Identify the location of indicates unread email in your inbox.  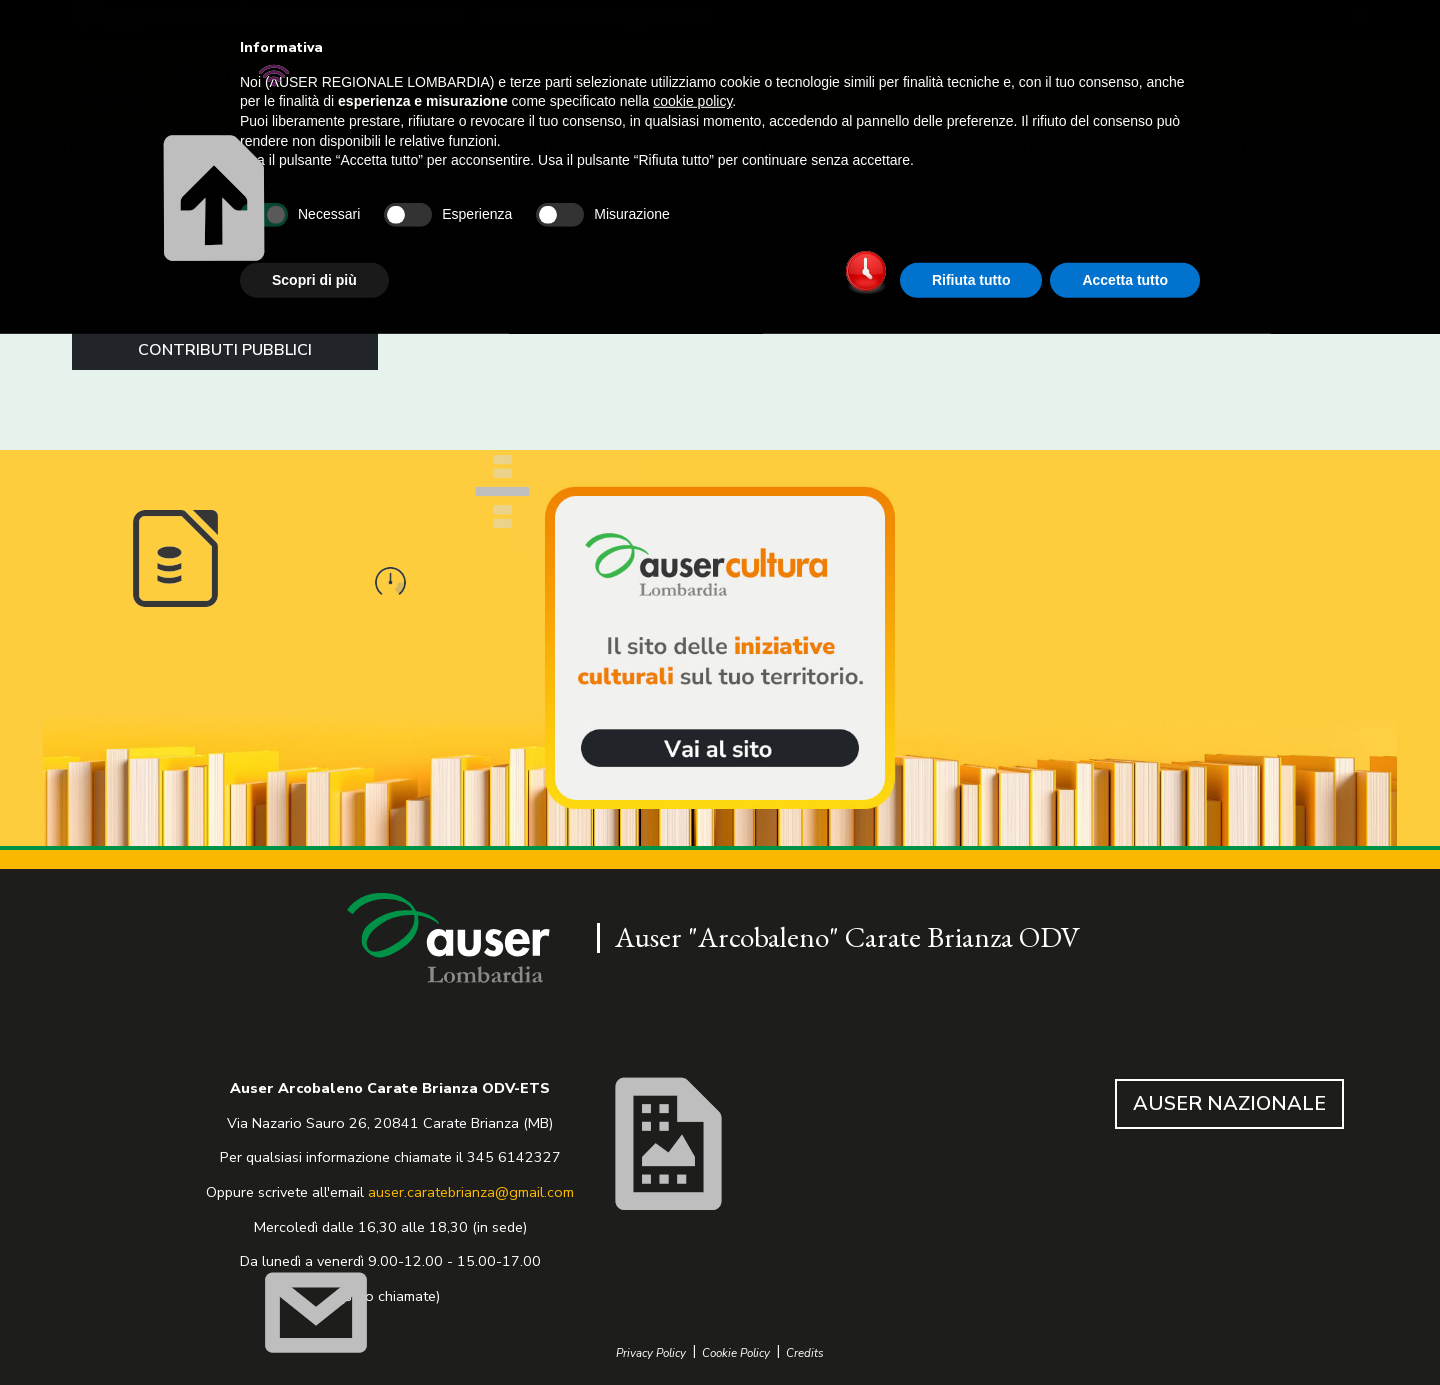
(316, 1309).